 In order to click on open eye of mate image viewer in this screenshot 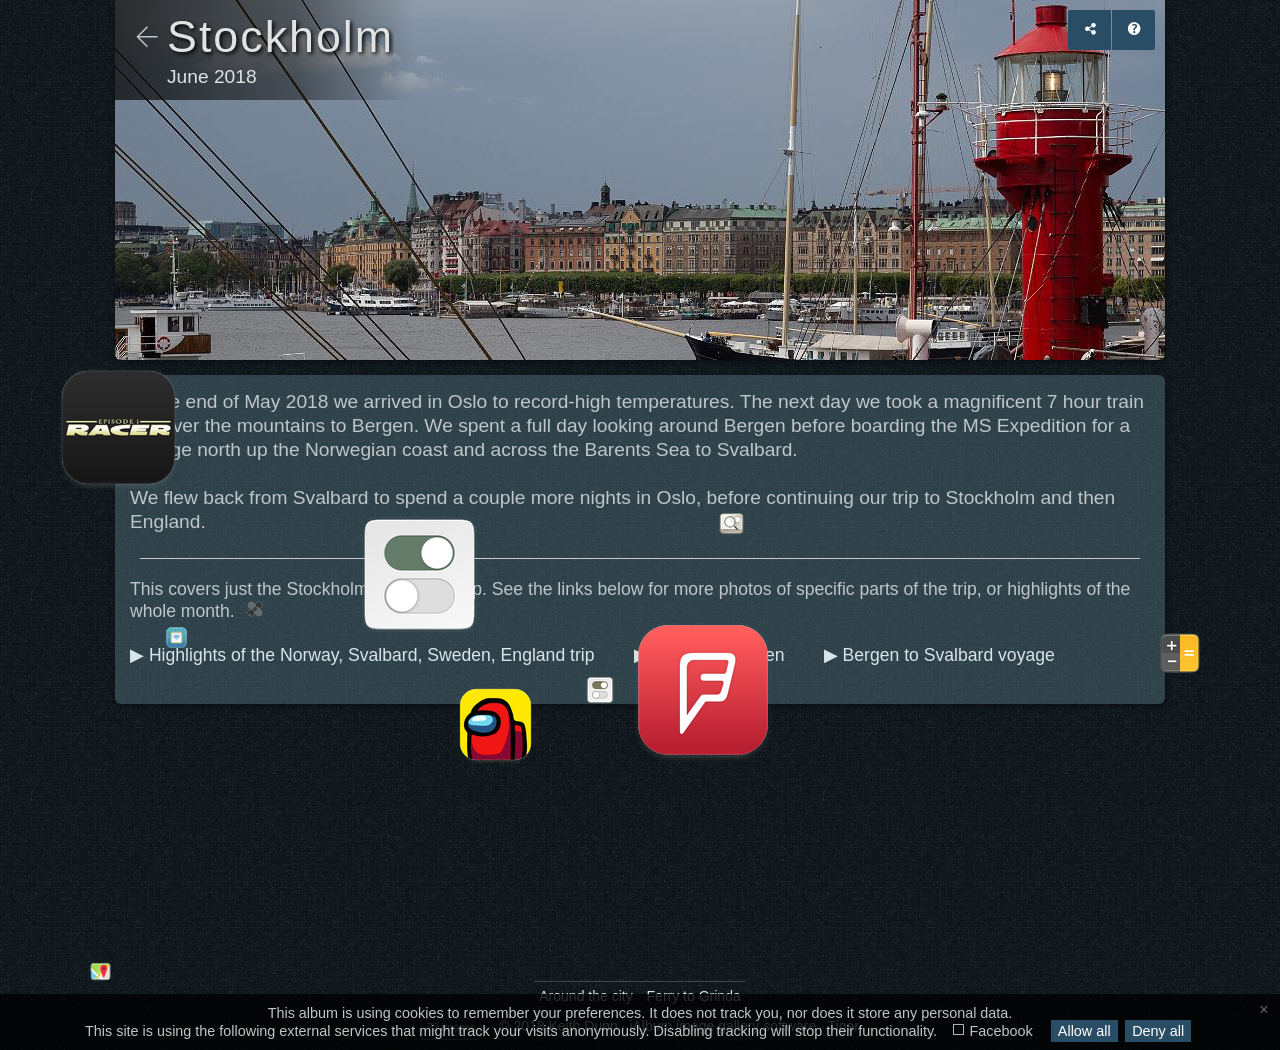, I will do `click(731, 523)`.